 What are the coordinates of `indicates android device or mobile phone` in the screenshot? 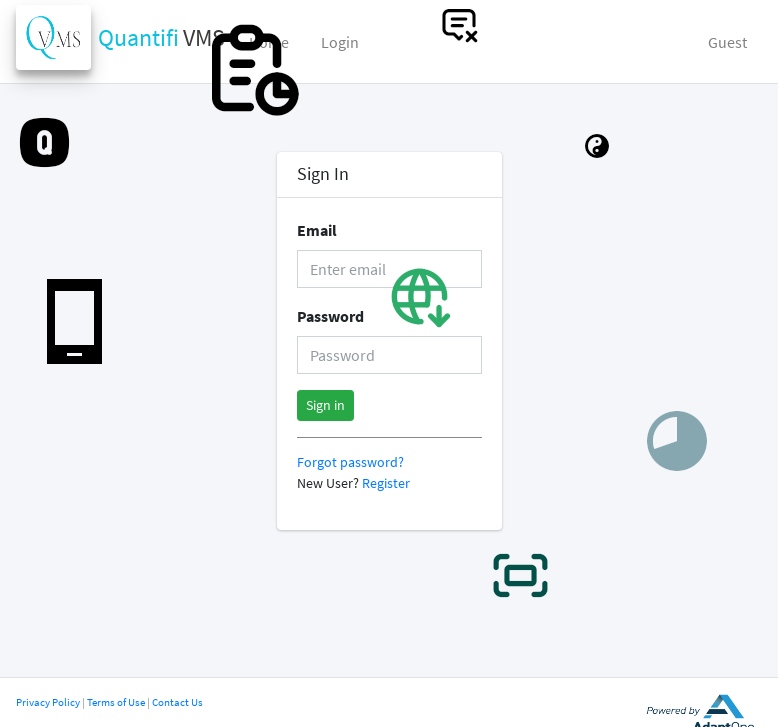 It's located at (74, 321).